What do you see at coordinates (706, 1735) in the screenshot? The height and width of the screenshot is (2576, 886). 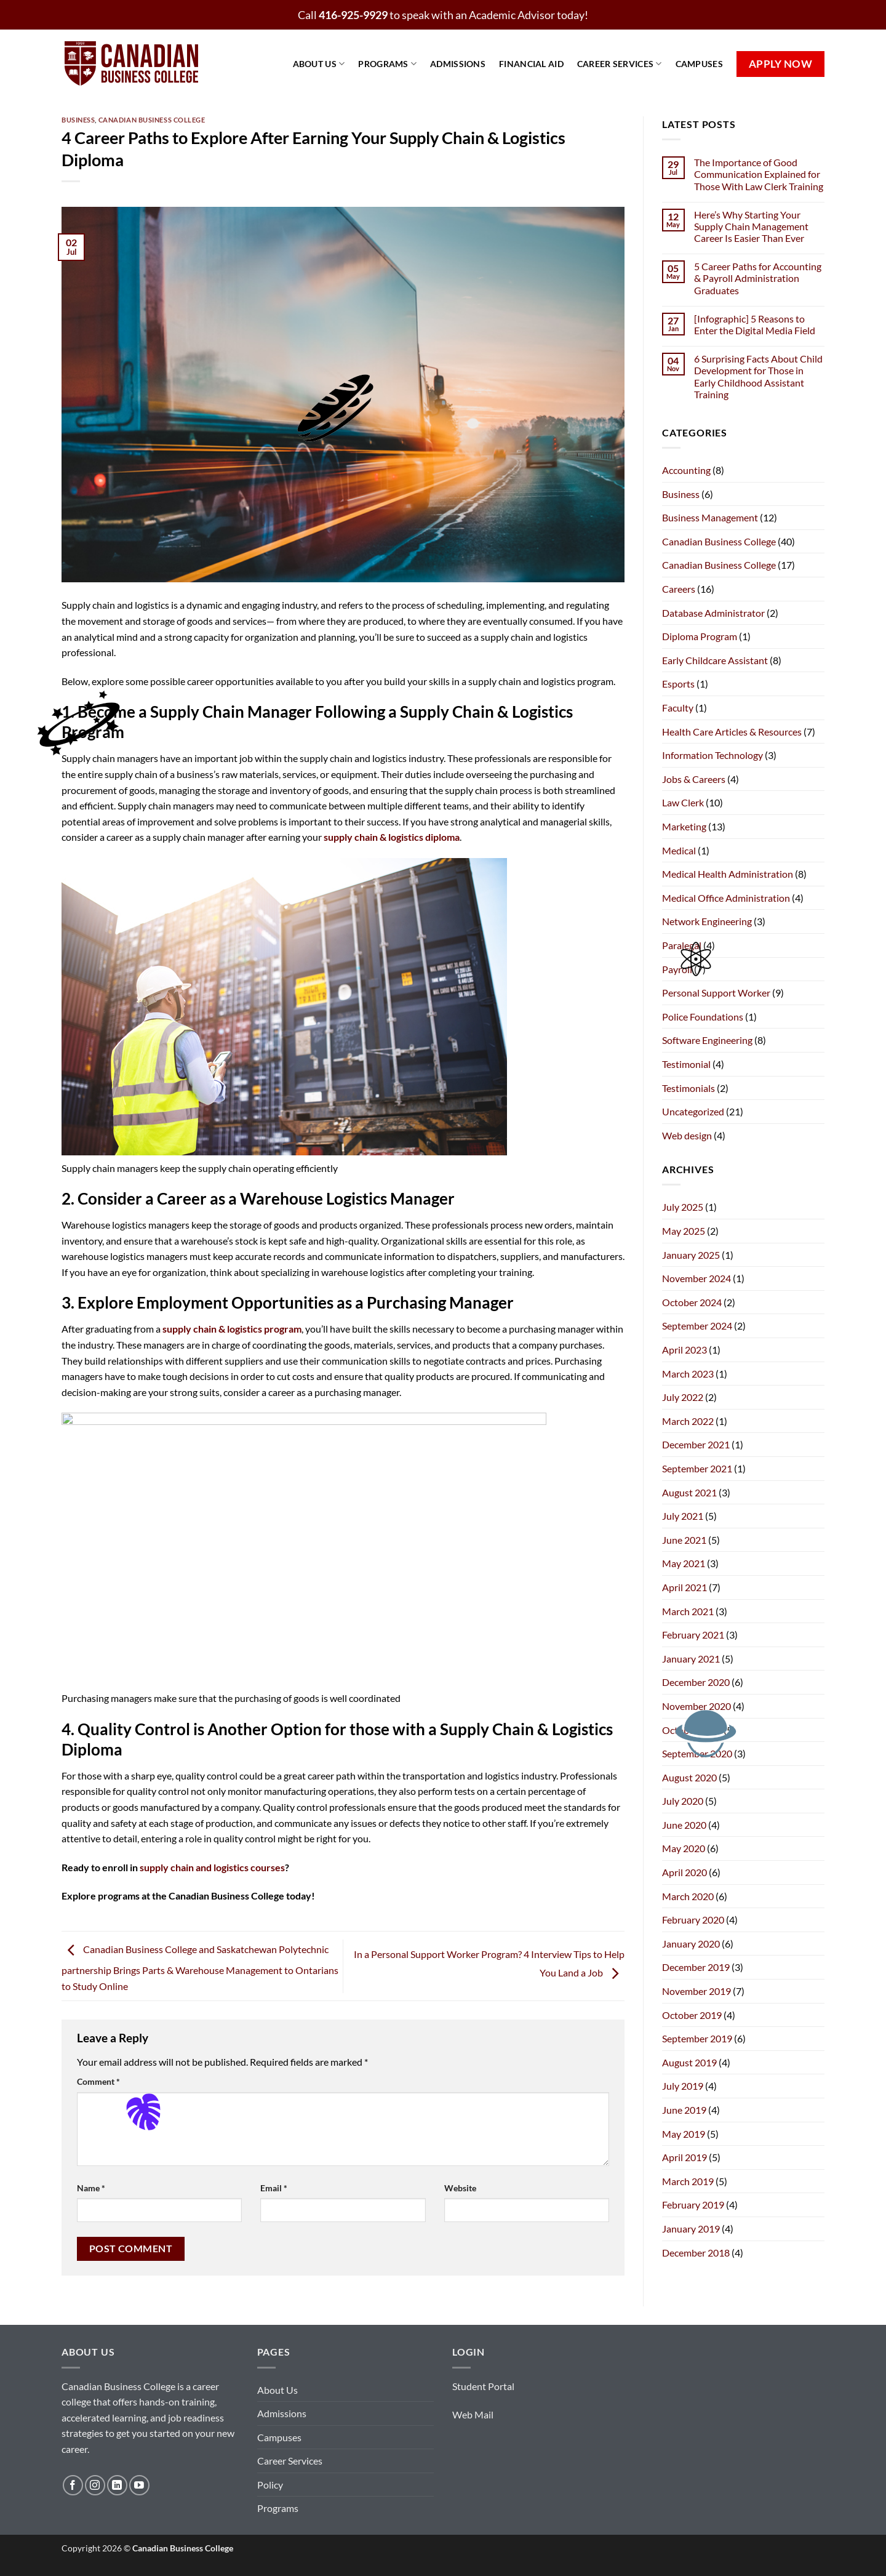 I see `select military or soldier class` at bounding box center [706, 1735].